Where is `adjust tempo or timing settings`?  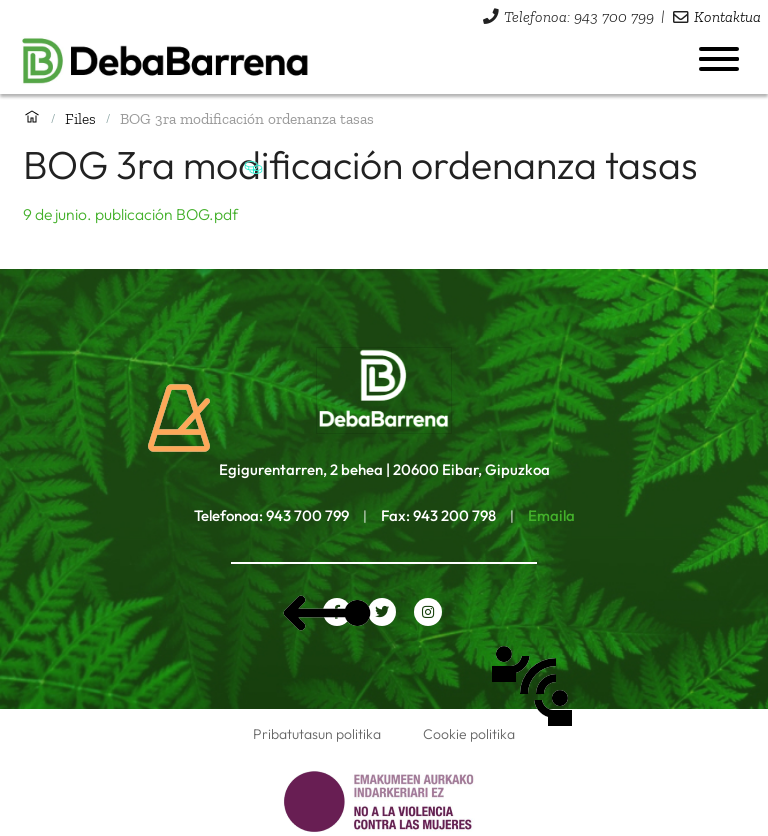 adjust tempo or timing settings is located at coordinates (179, 418).